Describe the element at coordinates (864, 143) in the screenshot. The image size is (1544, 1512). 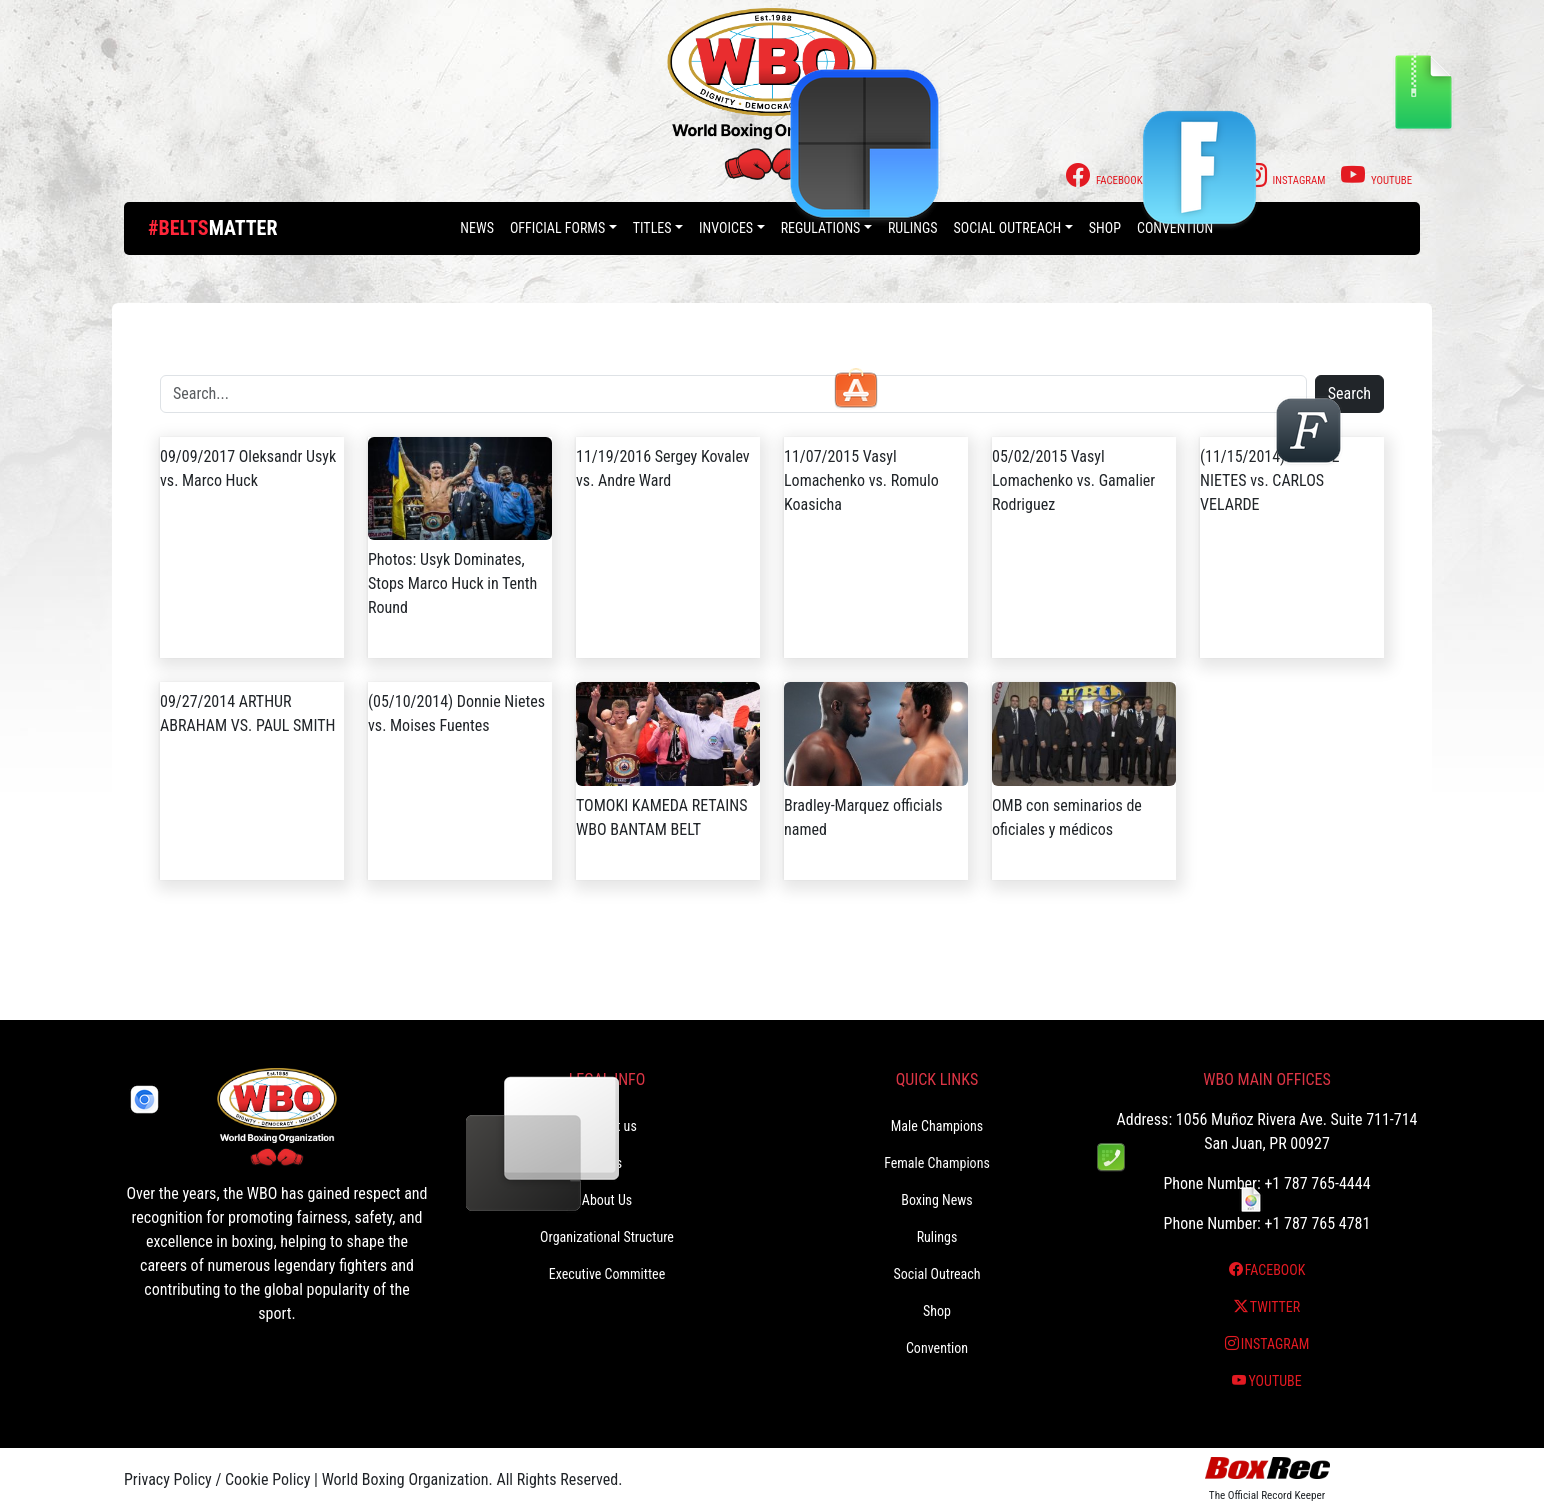
I see `switch to workspace in bottom-right position` at that location.